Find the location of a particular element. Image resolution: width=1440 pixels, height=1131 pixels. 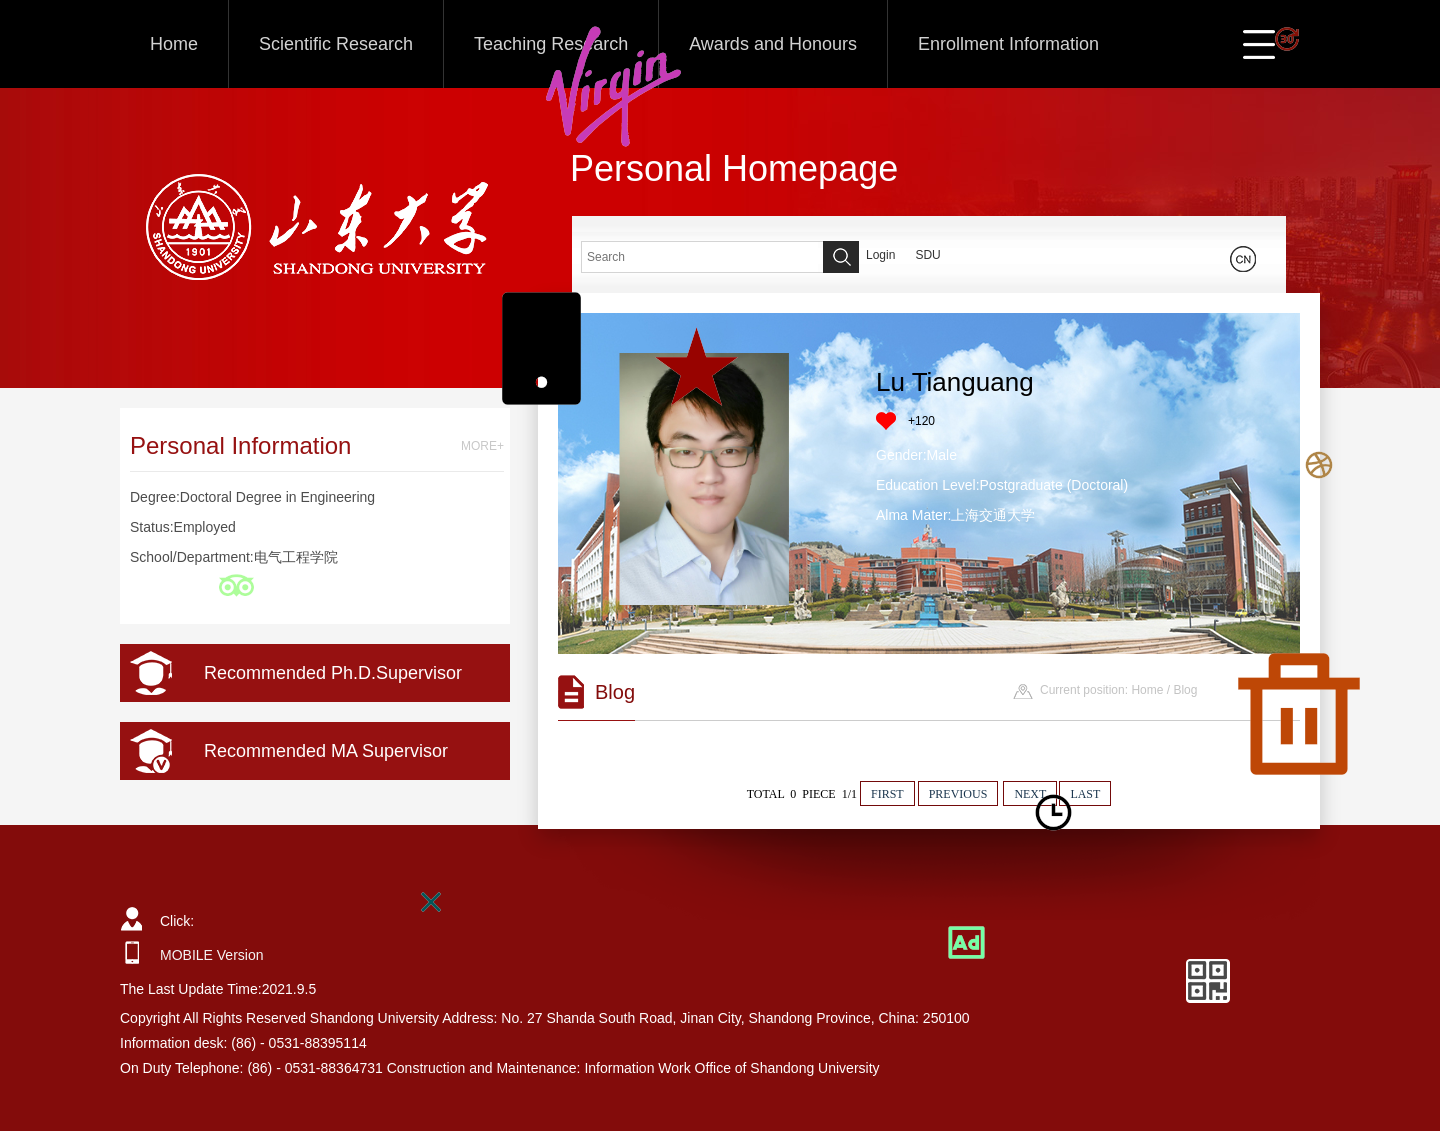

virgin group company logo is located at coordinates (613, 86).